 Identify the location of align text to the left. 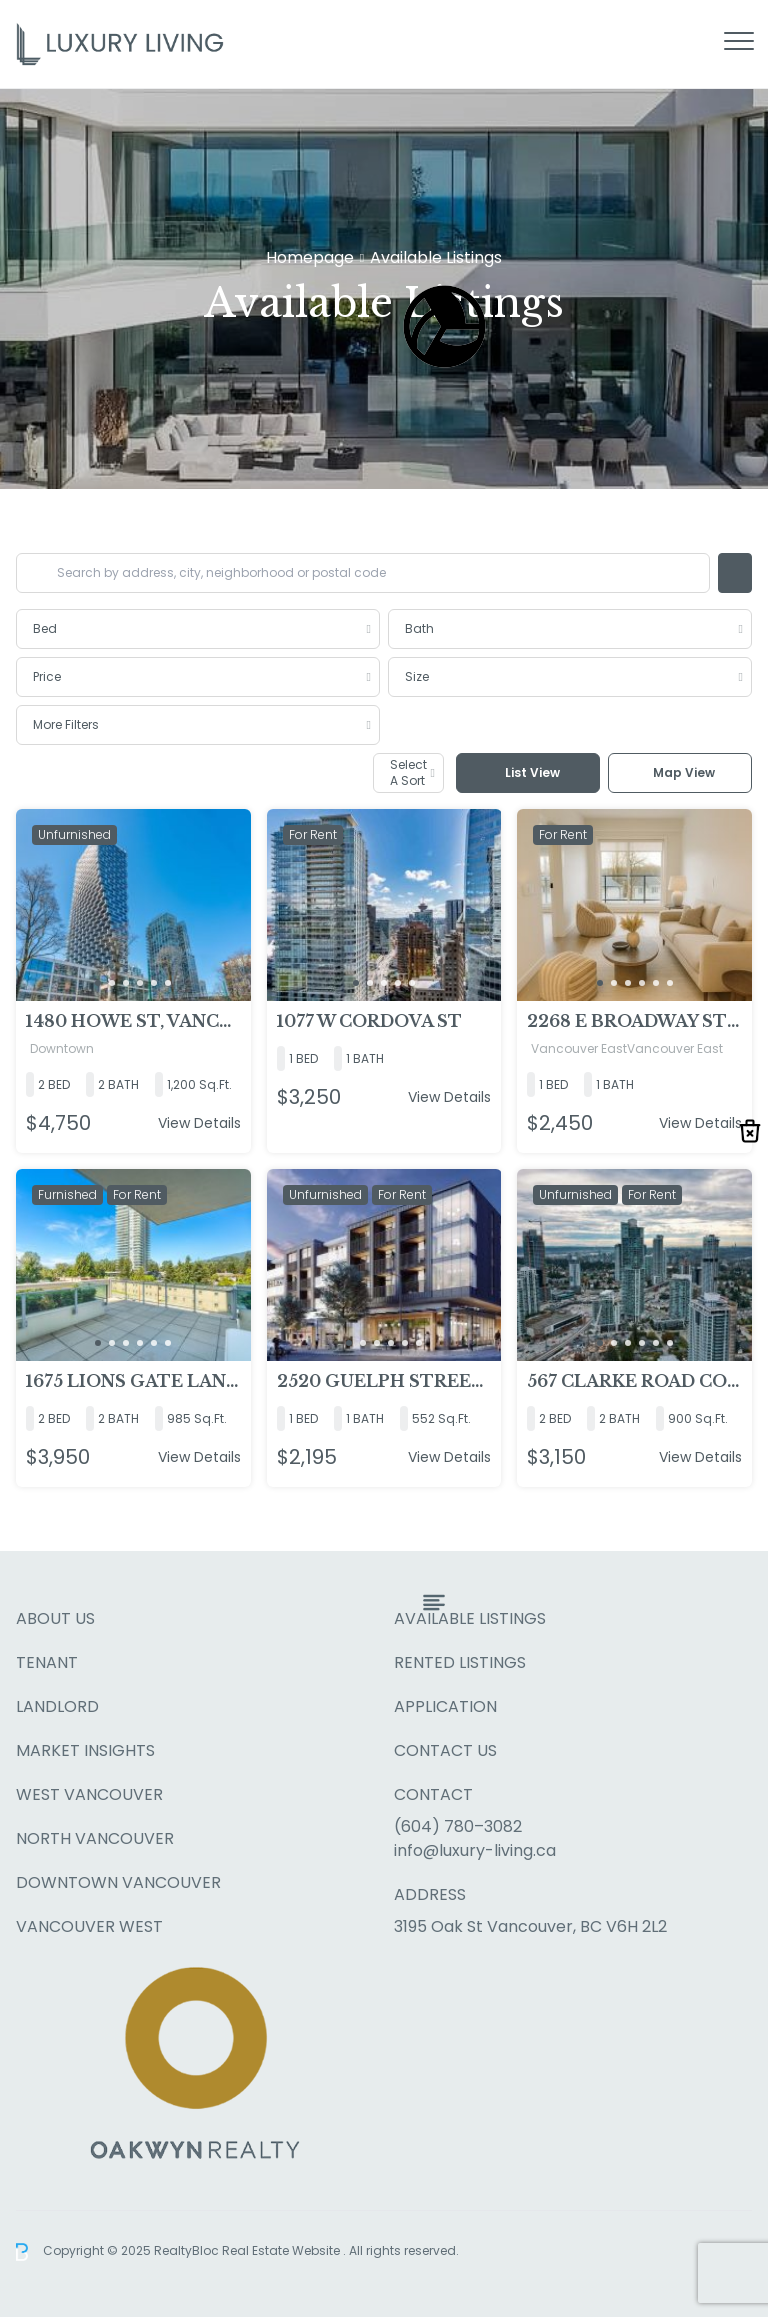
(434, 1603).